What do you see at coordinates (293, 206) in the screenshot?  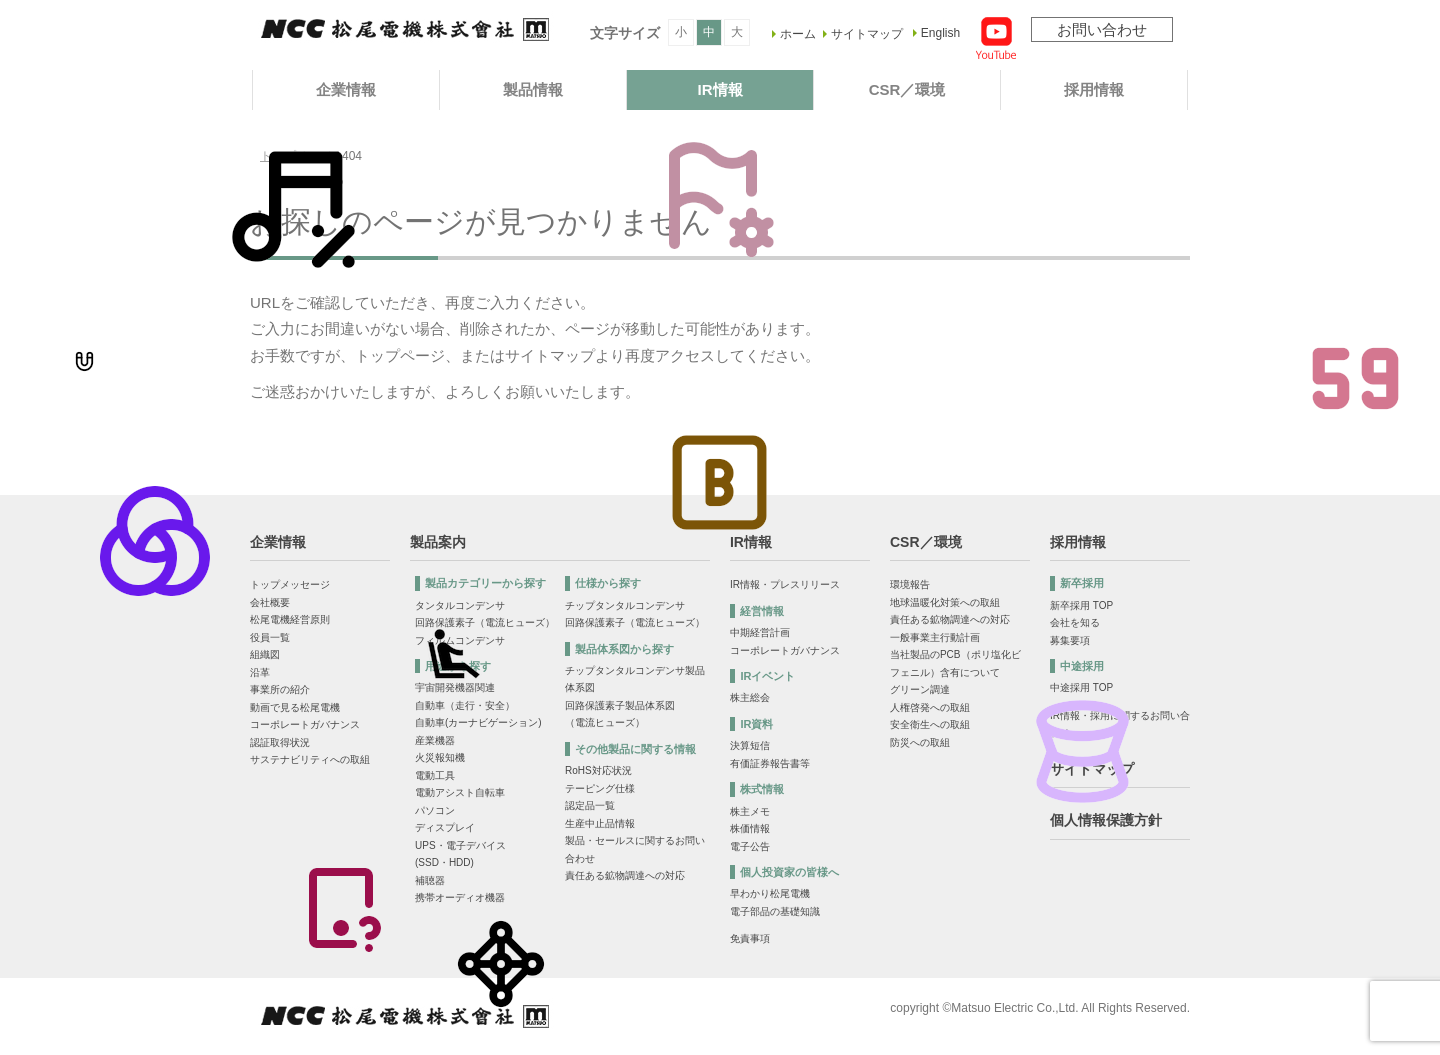 I see `view discounted music or audio content` at bounding box center [293, 206].